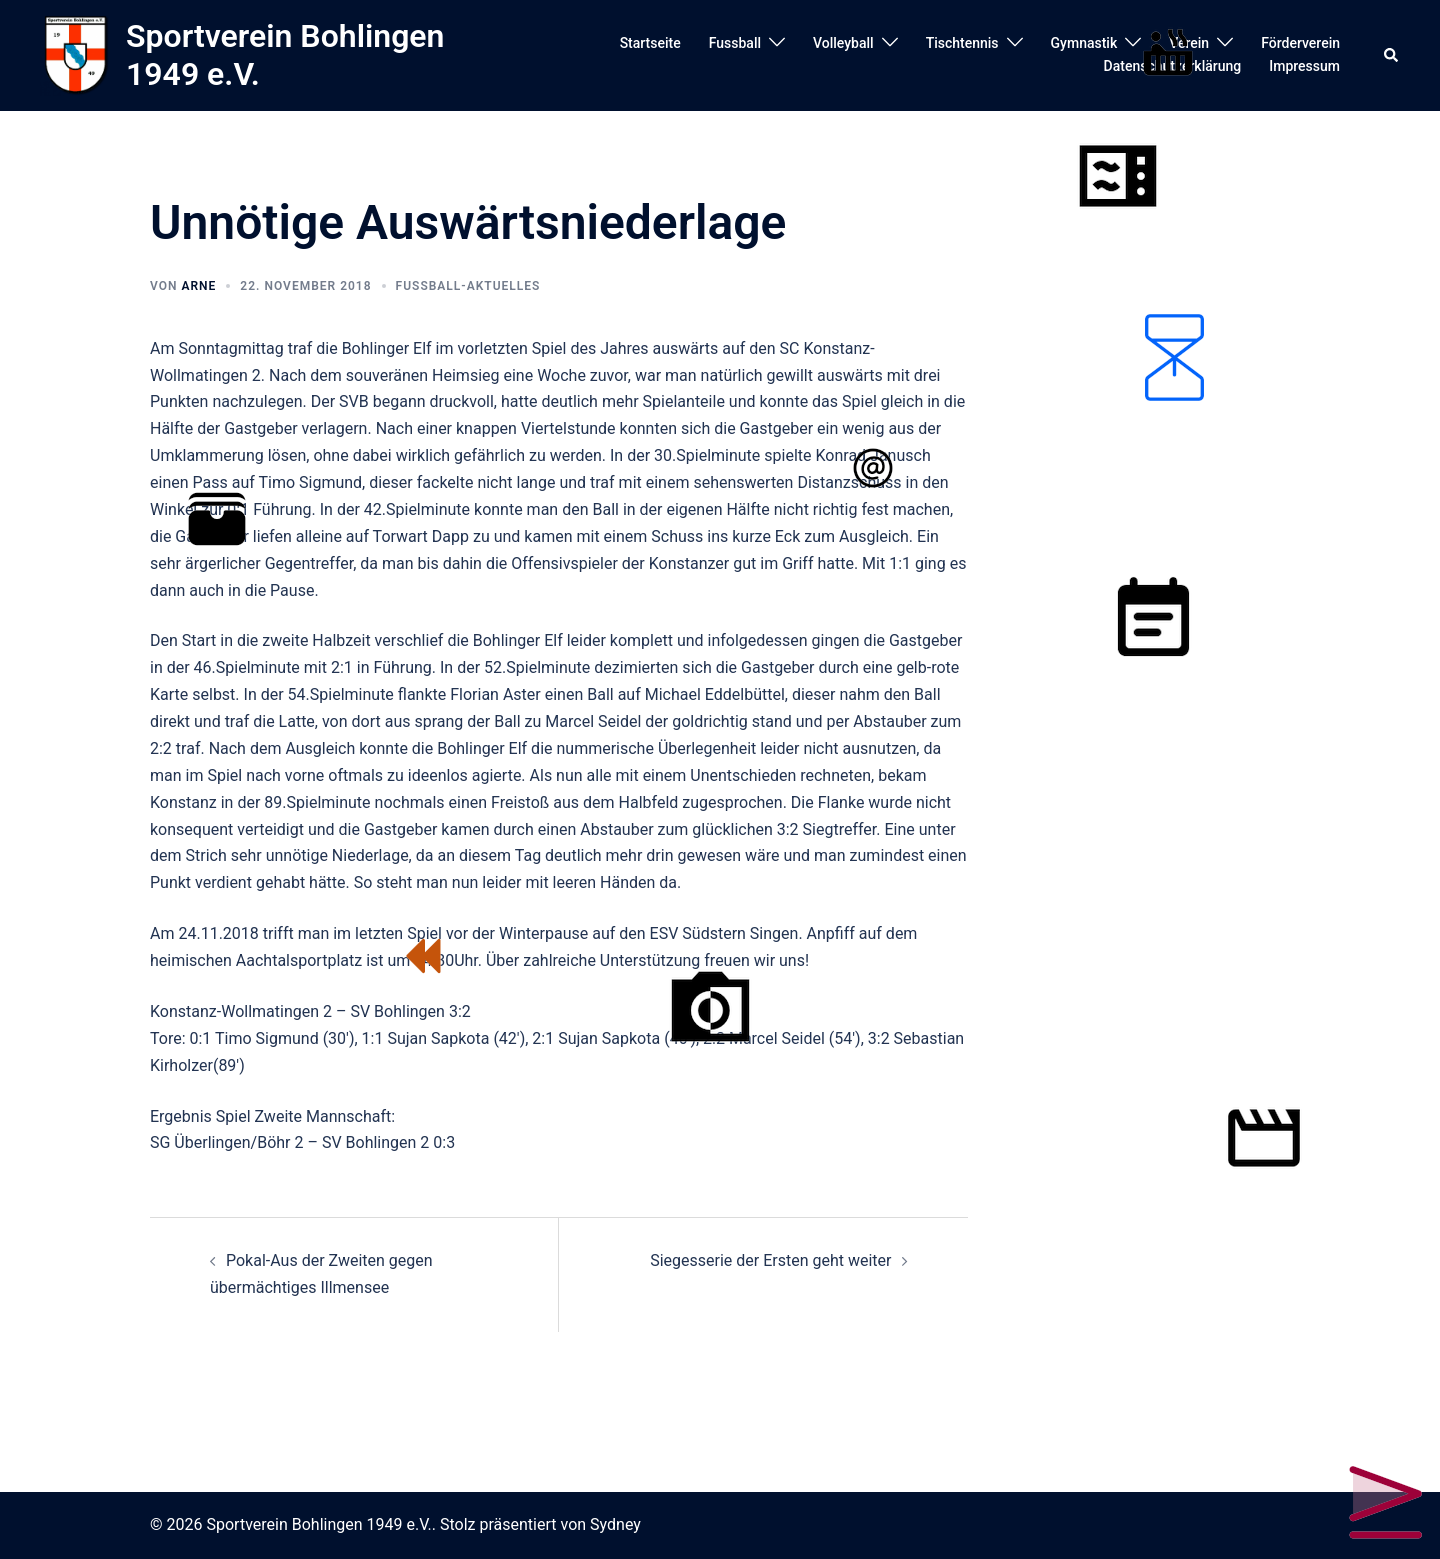  Describe the element at coordinates (425, 956) in the screenshot. I see `skip to previous track or beginning` at that location.